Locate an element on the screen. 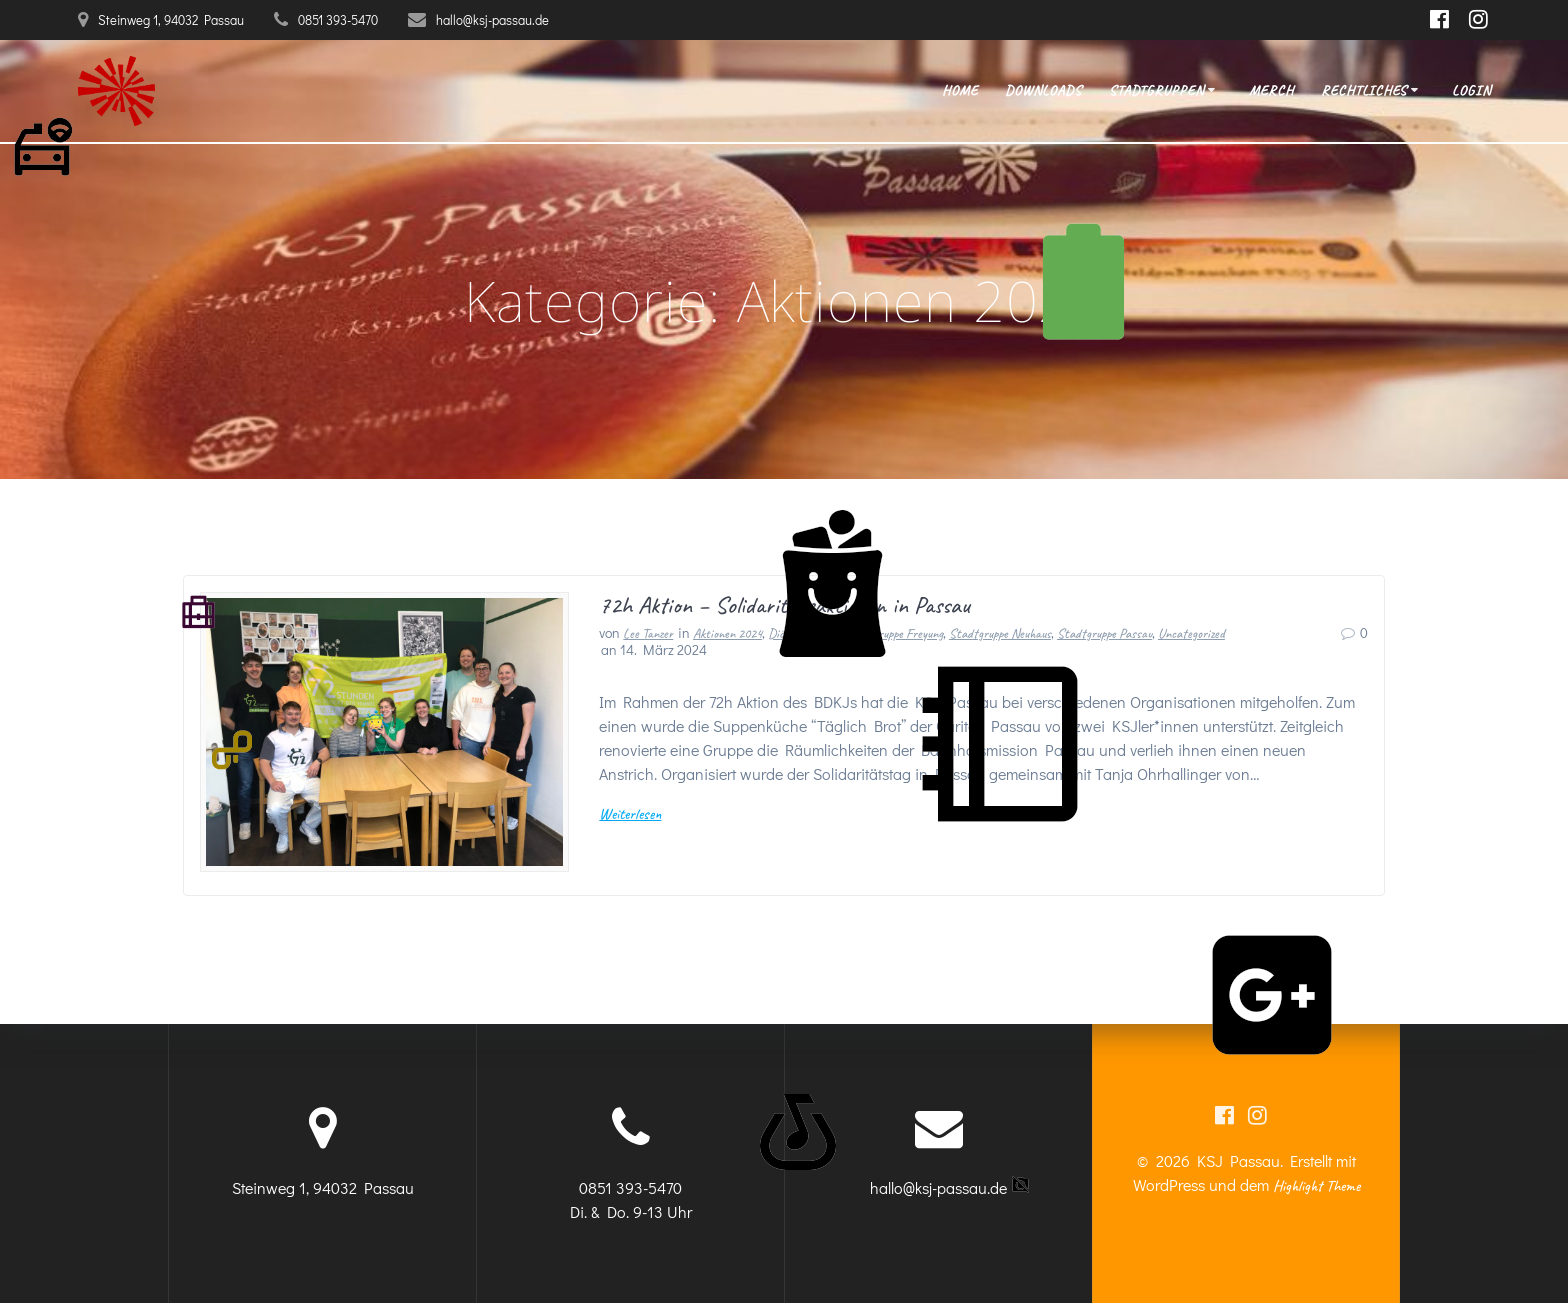  access work or business documents is located at coordinates (198, 613).